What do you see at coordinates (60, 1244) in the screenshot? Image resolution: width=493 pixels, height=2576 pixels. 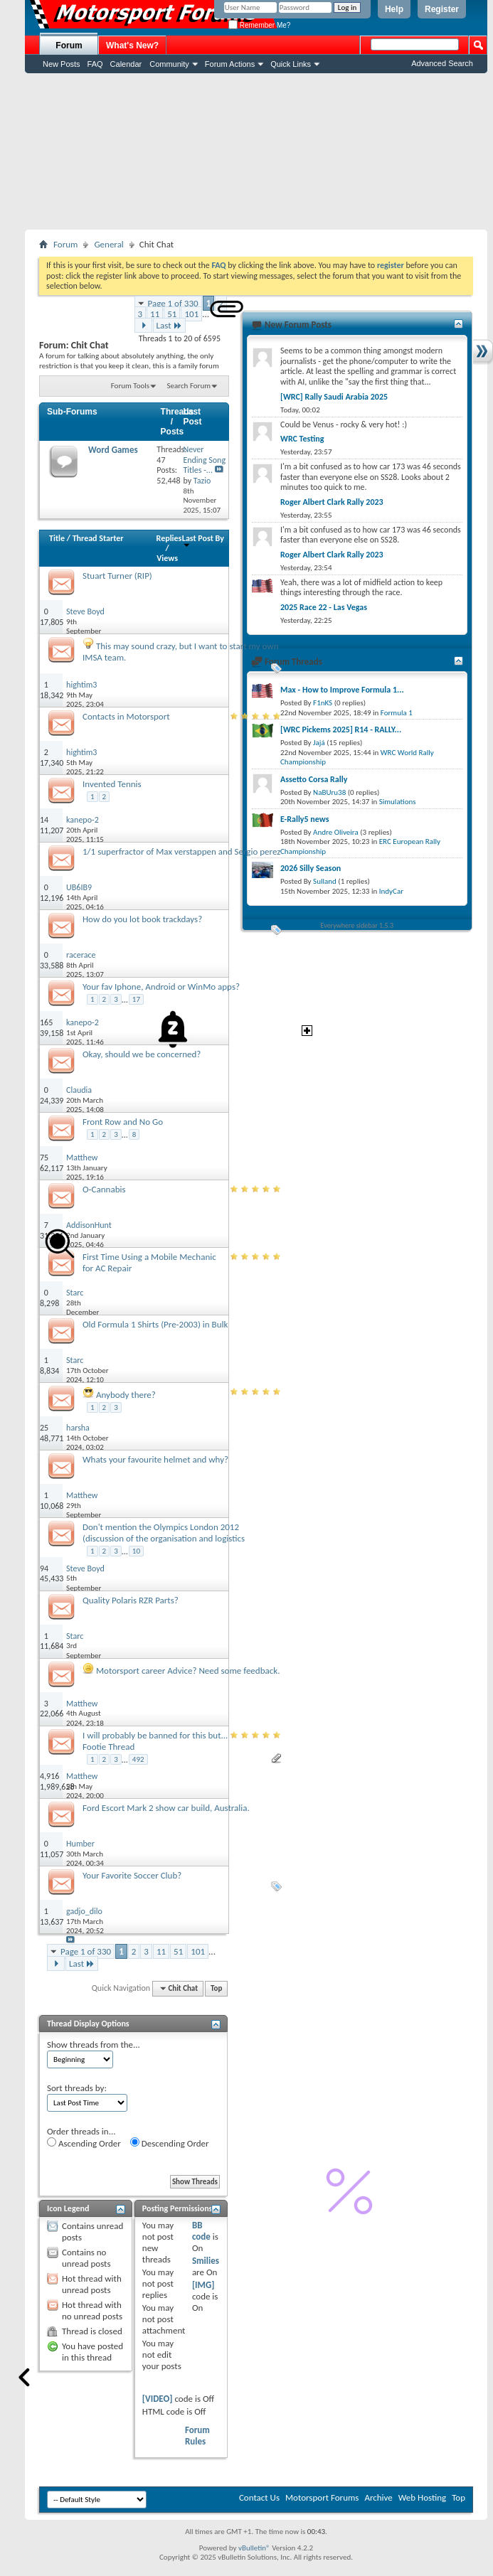 I see `search for content or items` at bounding box center [60, 1244].